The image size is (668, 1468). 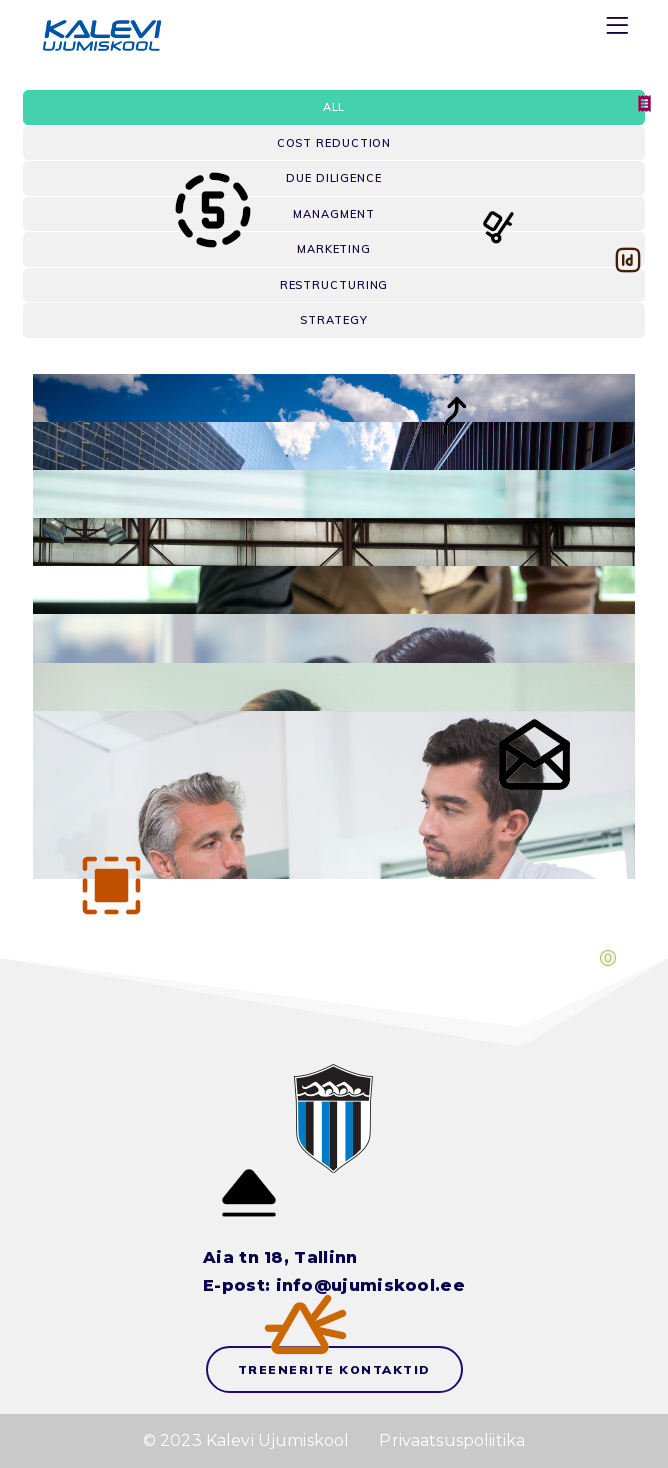 I want to click on open Adobe InDesign, so click(x=628, y=260).